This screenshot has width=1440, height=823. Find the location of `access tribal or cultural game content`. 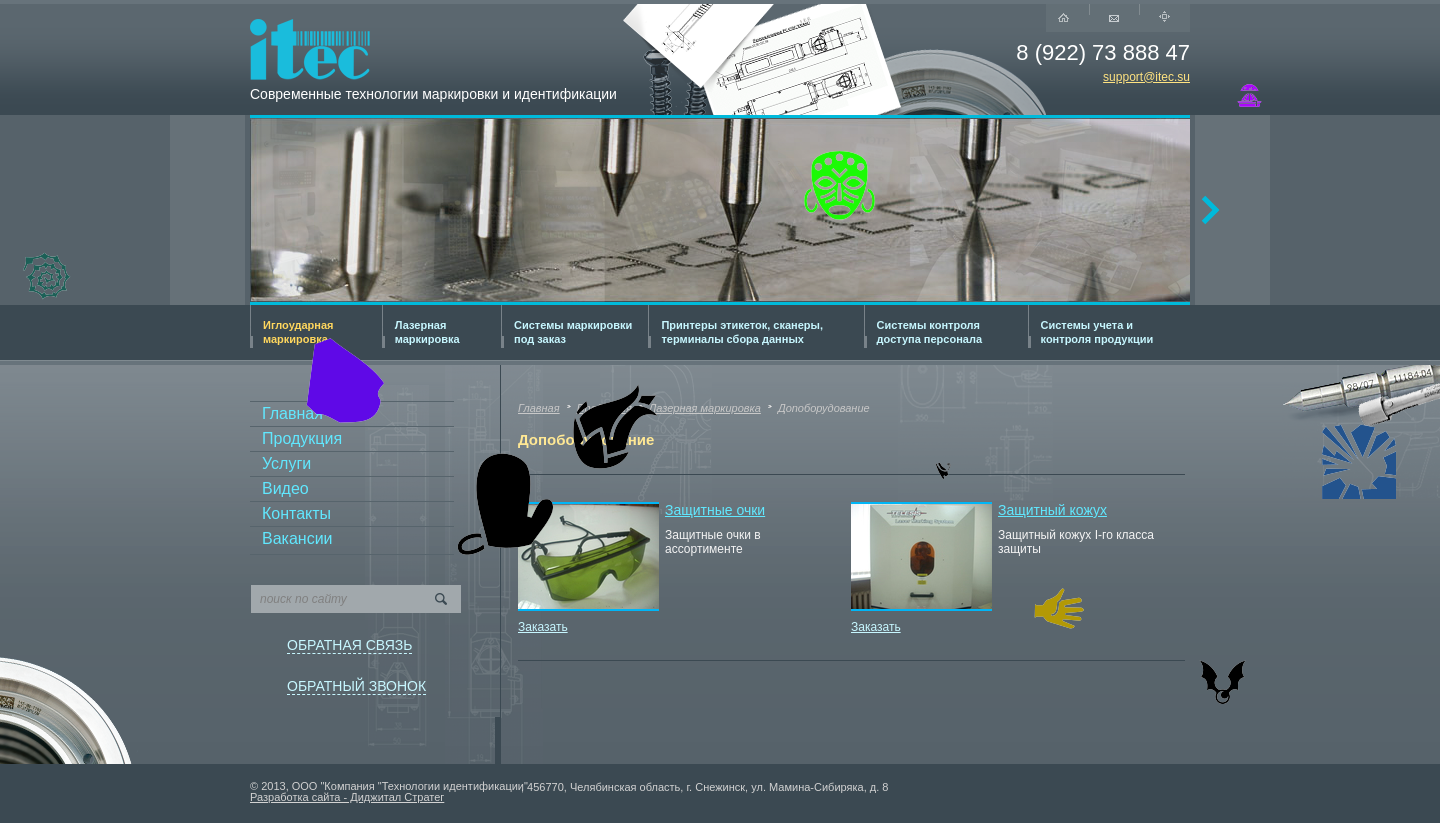

access tribal or cultural game content is located at coordinates (839, 185).